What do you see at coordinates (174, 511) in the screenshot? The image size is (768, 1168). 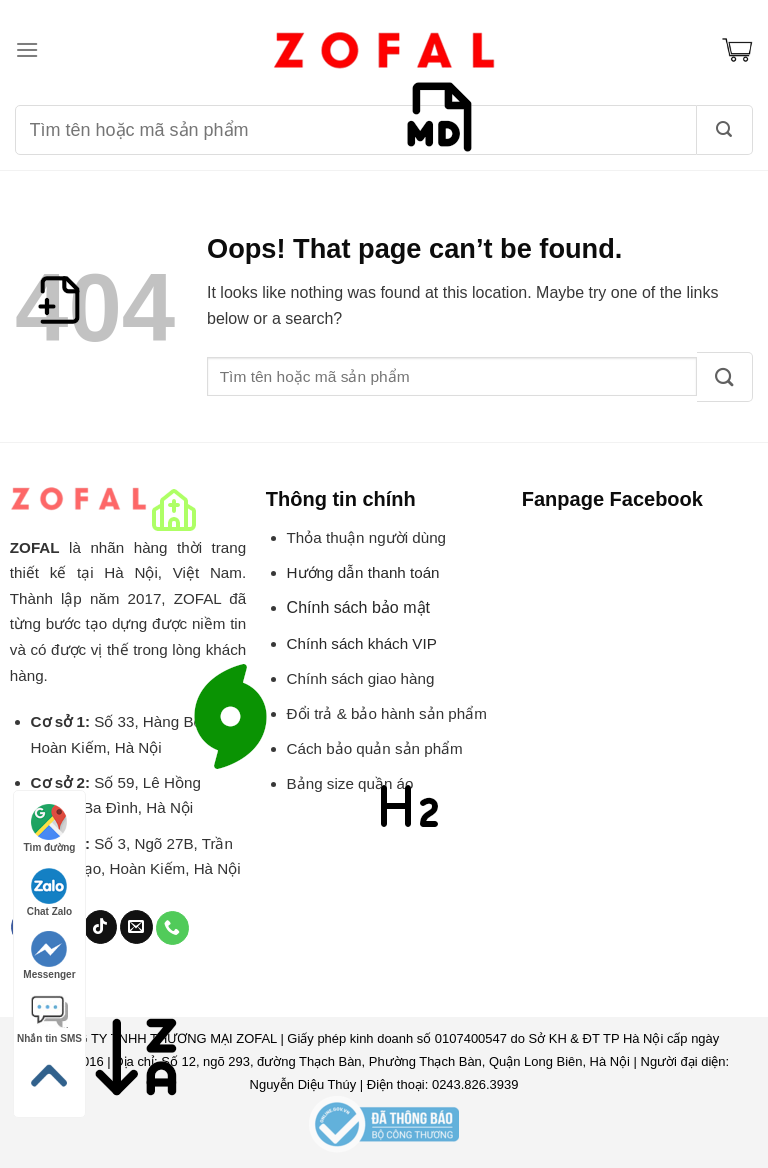 I see `view nearby churches or places of worship` at bounding box center [174, 511].